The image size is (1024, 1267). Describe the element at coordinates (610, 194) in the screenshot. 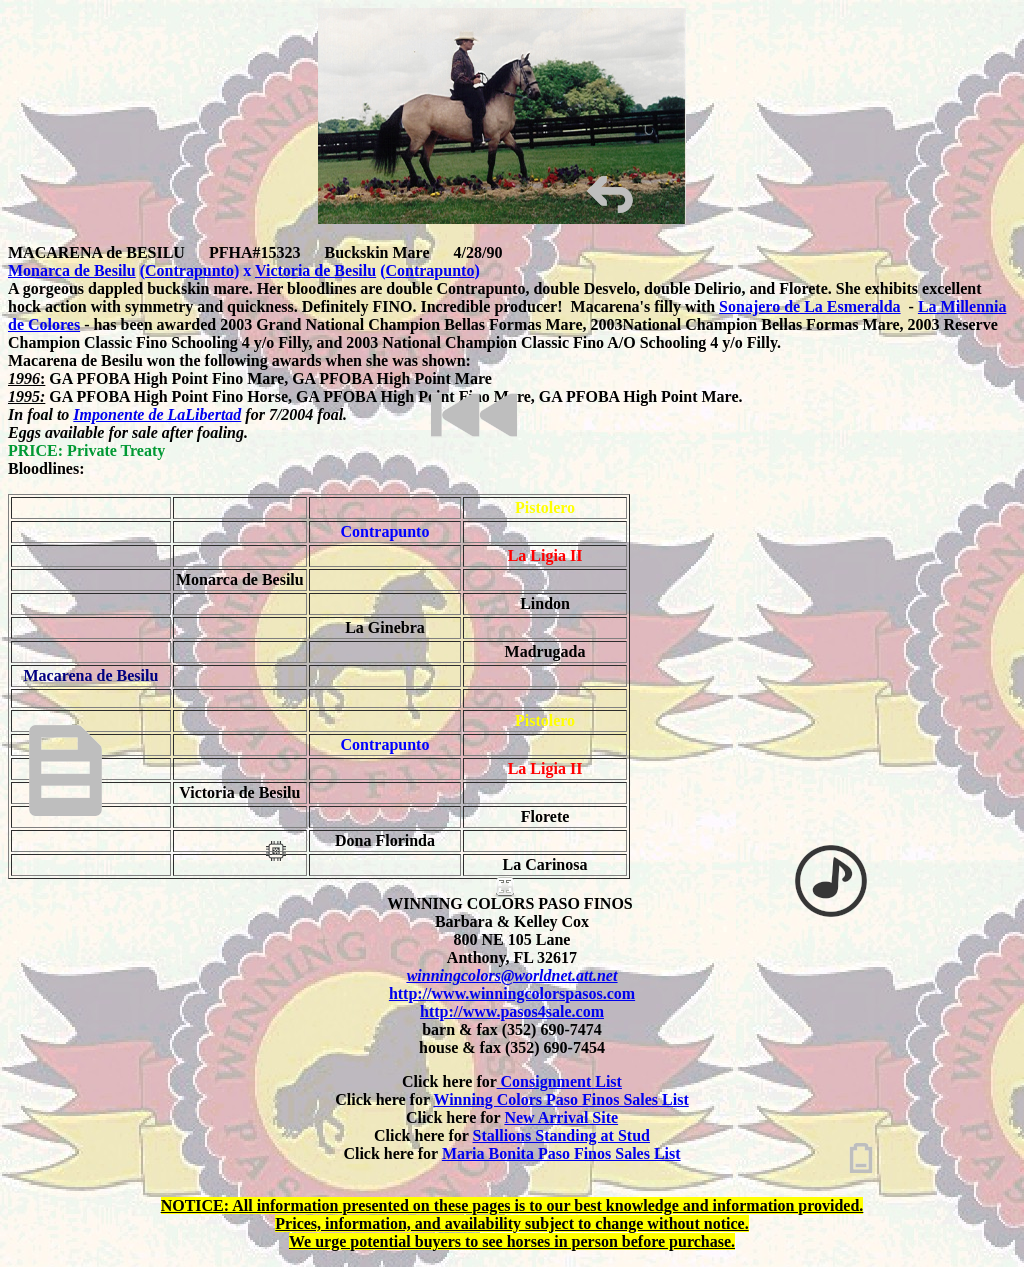

I see `undo the last action` at that location.